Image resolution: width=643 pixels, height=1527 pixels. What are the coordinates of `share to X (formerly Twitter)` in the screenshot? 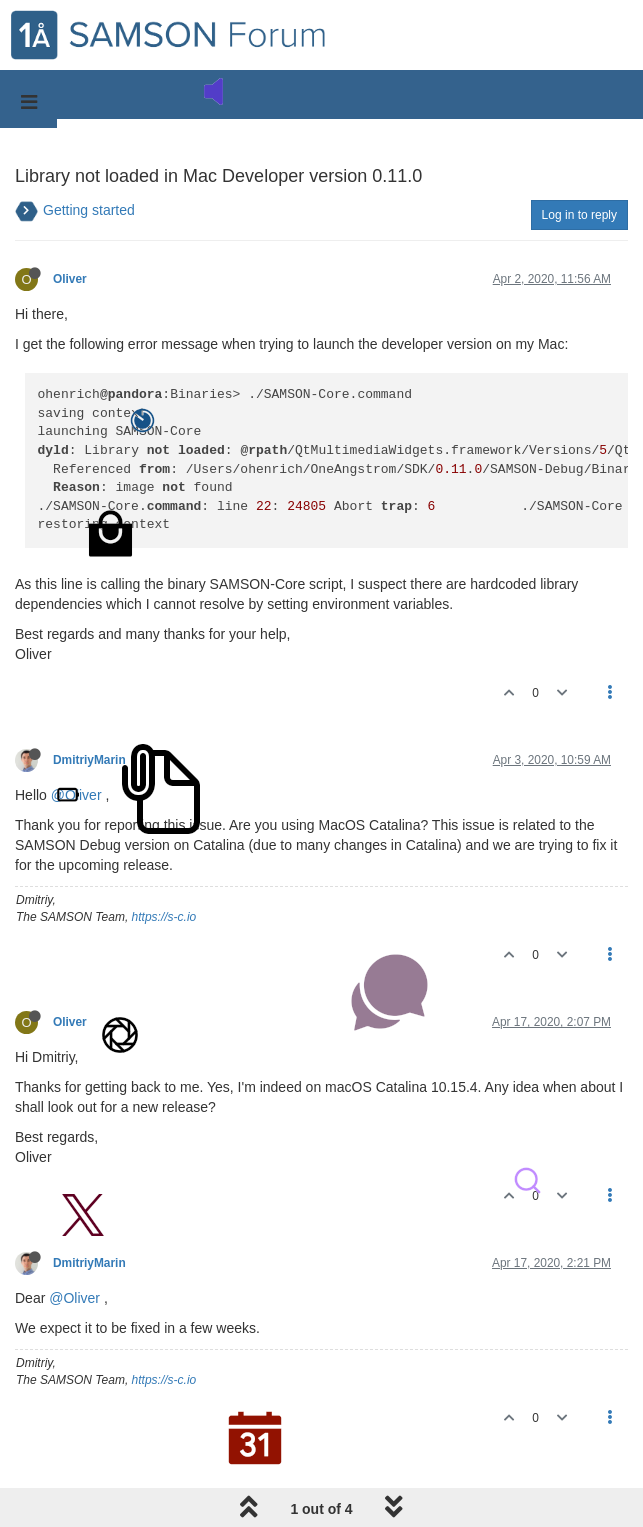 It's located at (83, 1215).